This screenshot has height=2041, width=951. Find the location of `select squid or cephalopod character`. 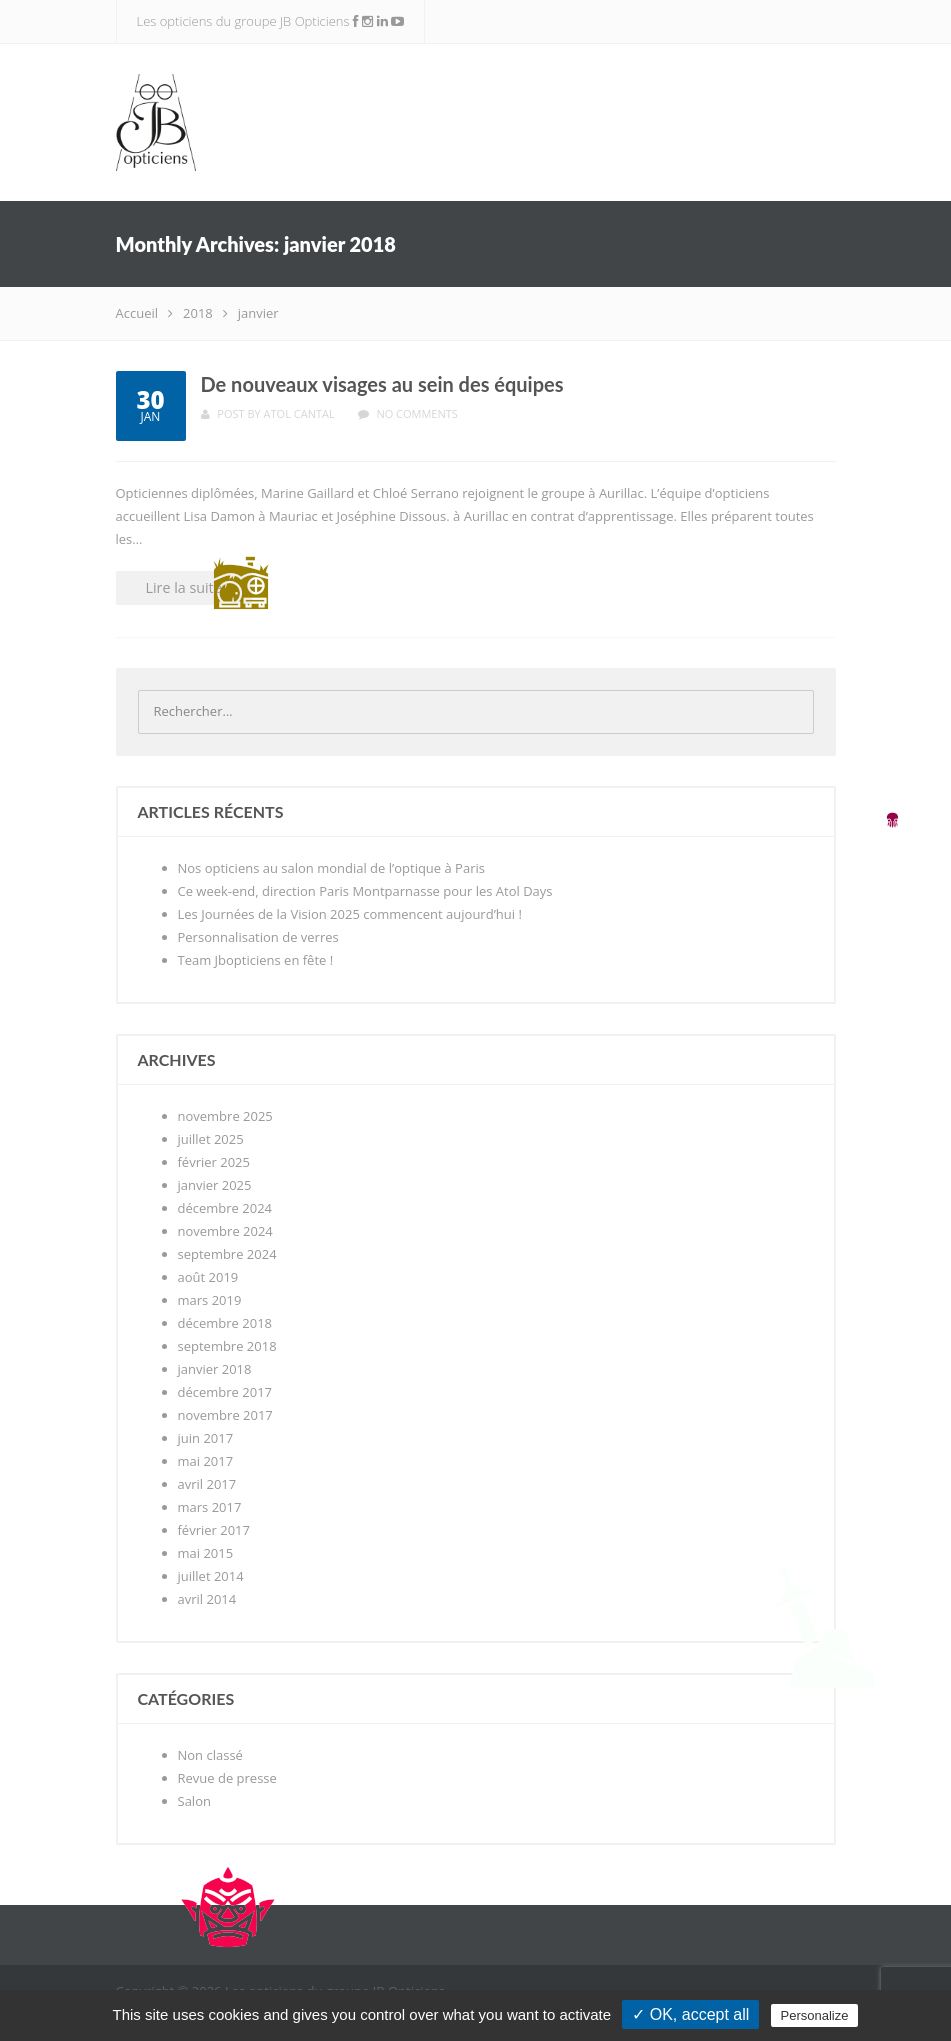

select squid or cephalopod character is located at coordinates (892, 820).